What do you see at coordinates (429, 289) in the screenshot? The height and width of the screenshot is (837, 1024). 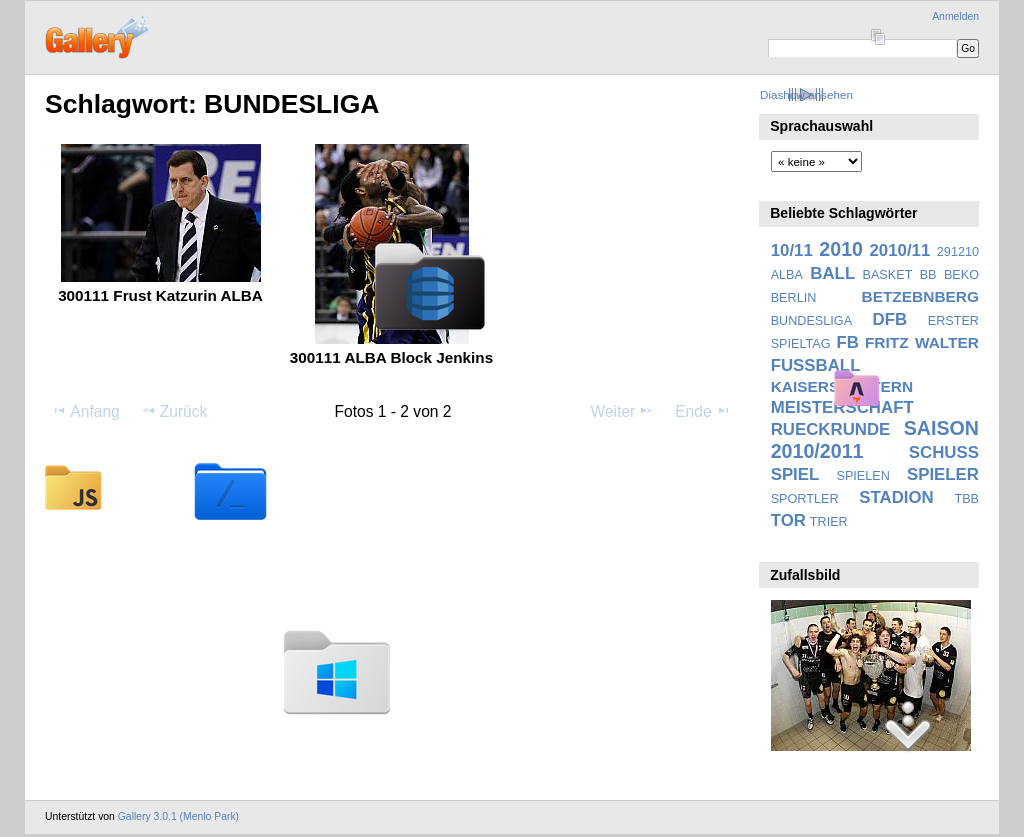 I see `open dynamodb database files folder` at bounding box center [429, 289].